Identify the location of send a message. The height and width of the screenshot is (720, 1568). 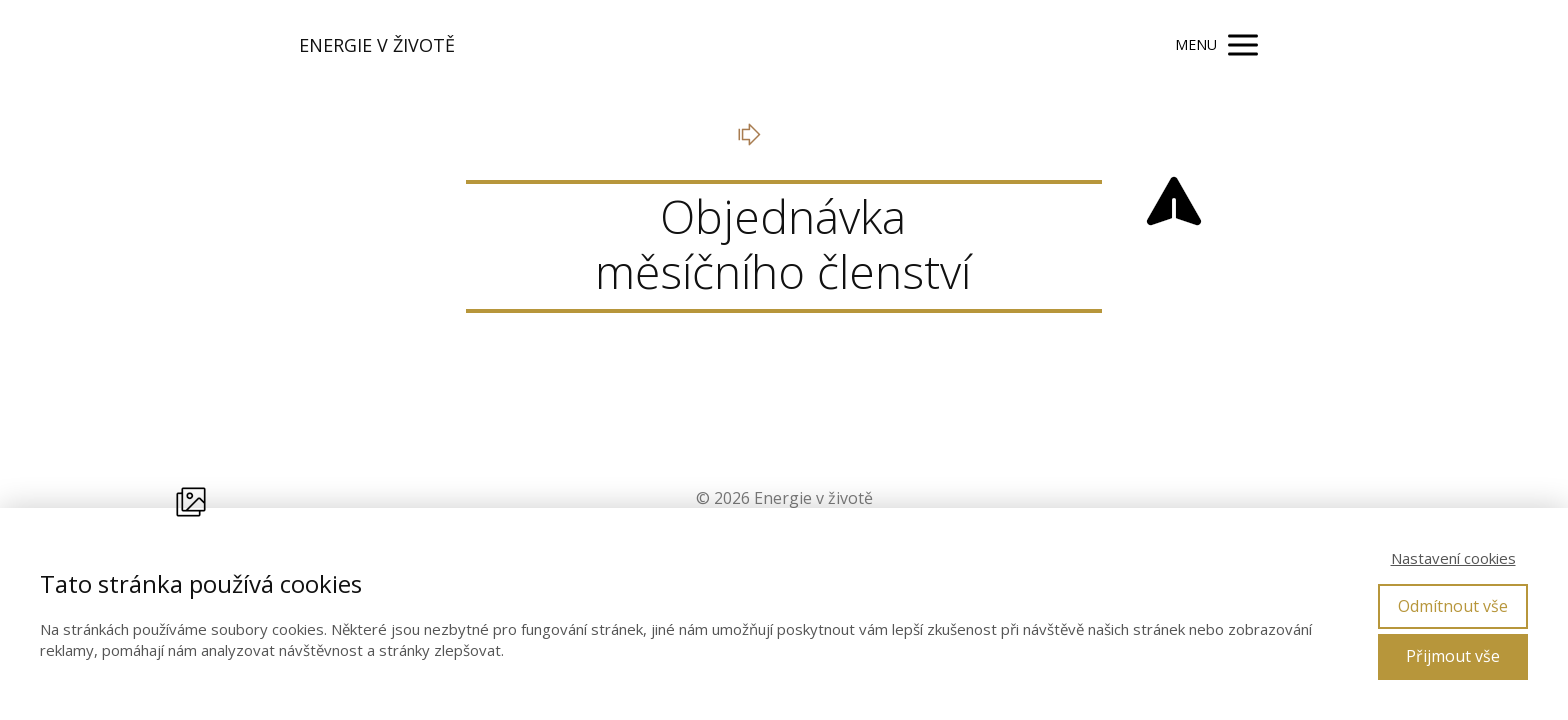
(1174, 202).